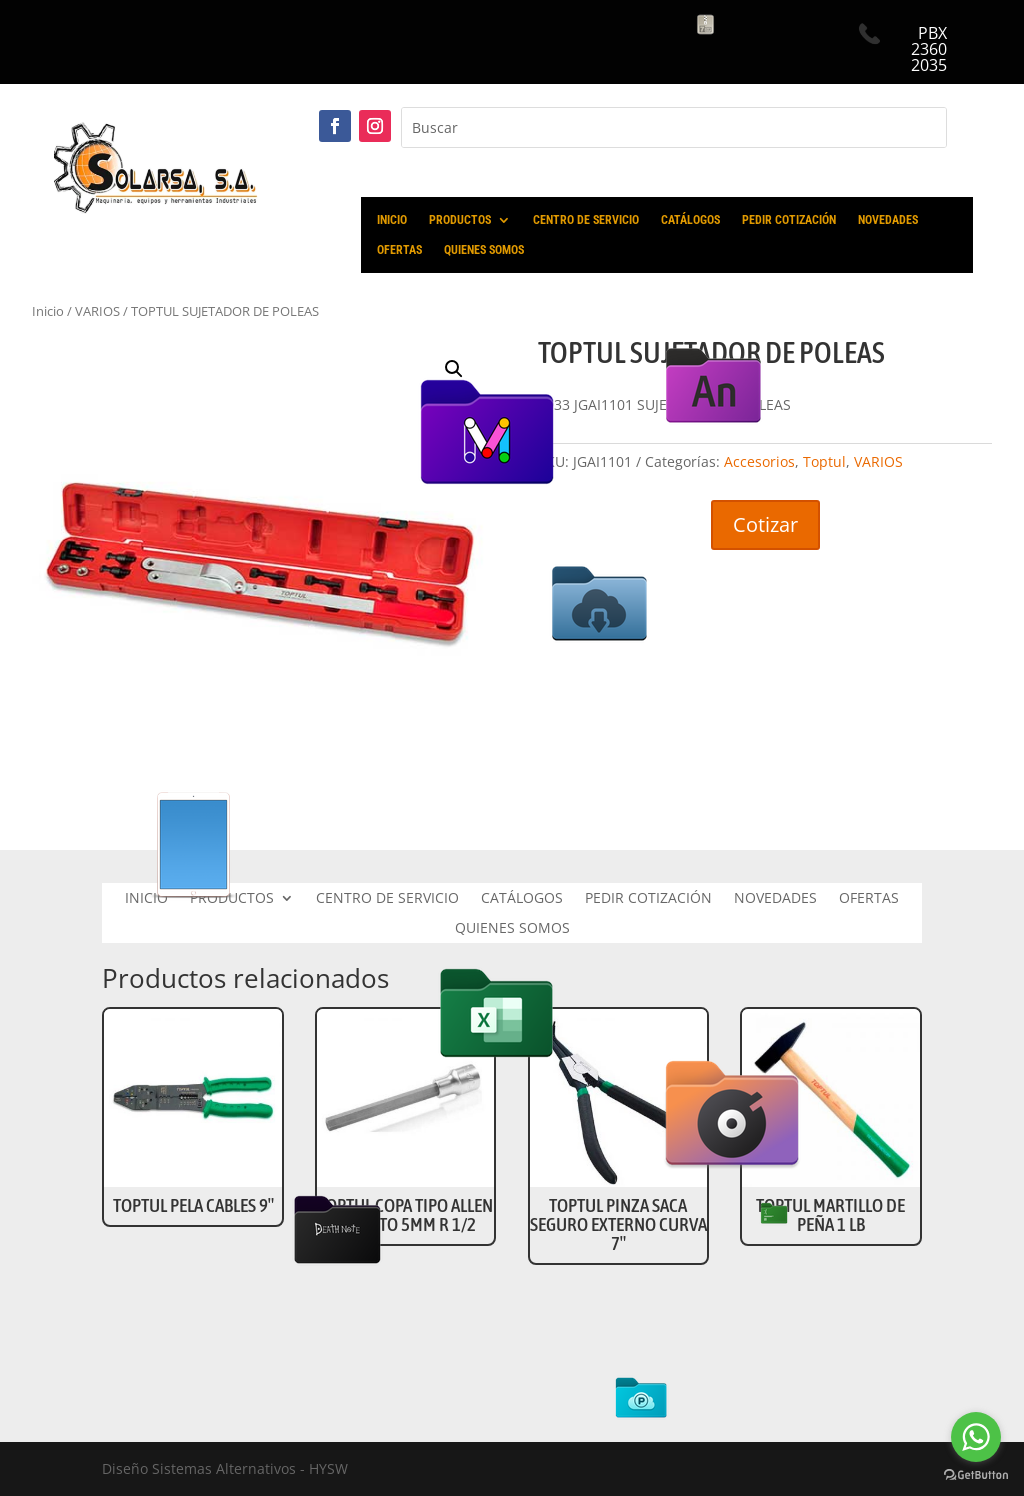  What do you see at coordinates (713, 388) in the screenshot?
I see `open folder containing Adobe Animate project files` at bounding box center [713, 388].